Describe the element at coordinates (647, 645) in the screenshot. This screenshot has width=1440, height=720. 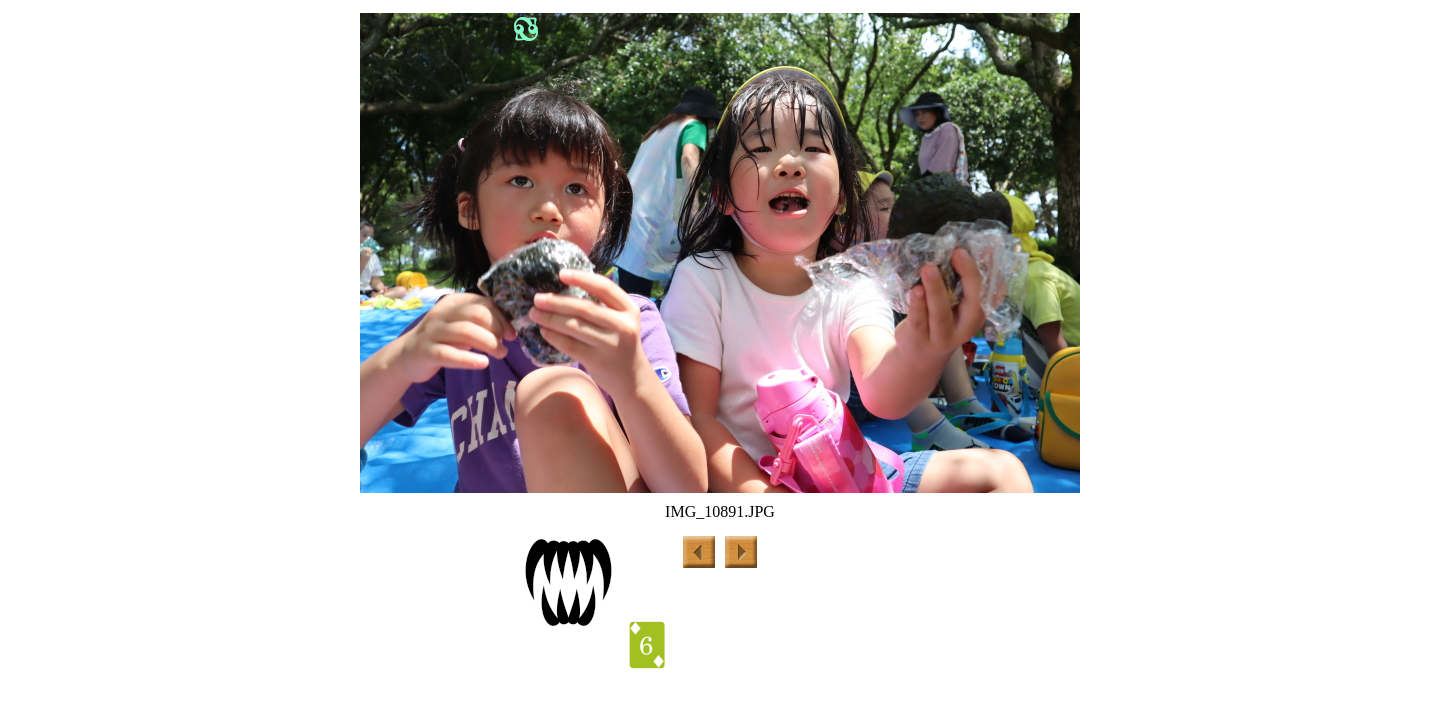
I see `six of diamonds playing card` at that location.